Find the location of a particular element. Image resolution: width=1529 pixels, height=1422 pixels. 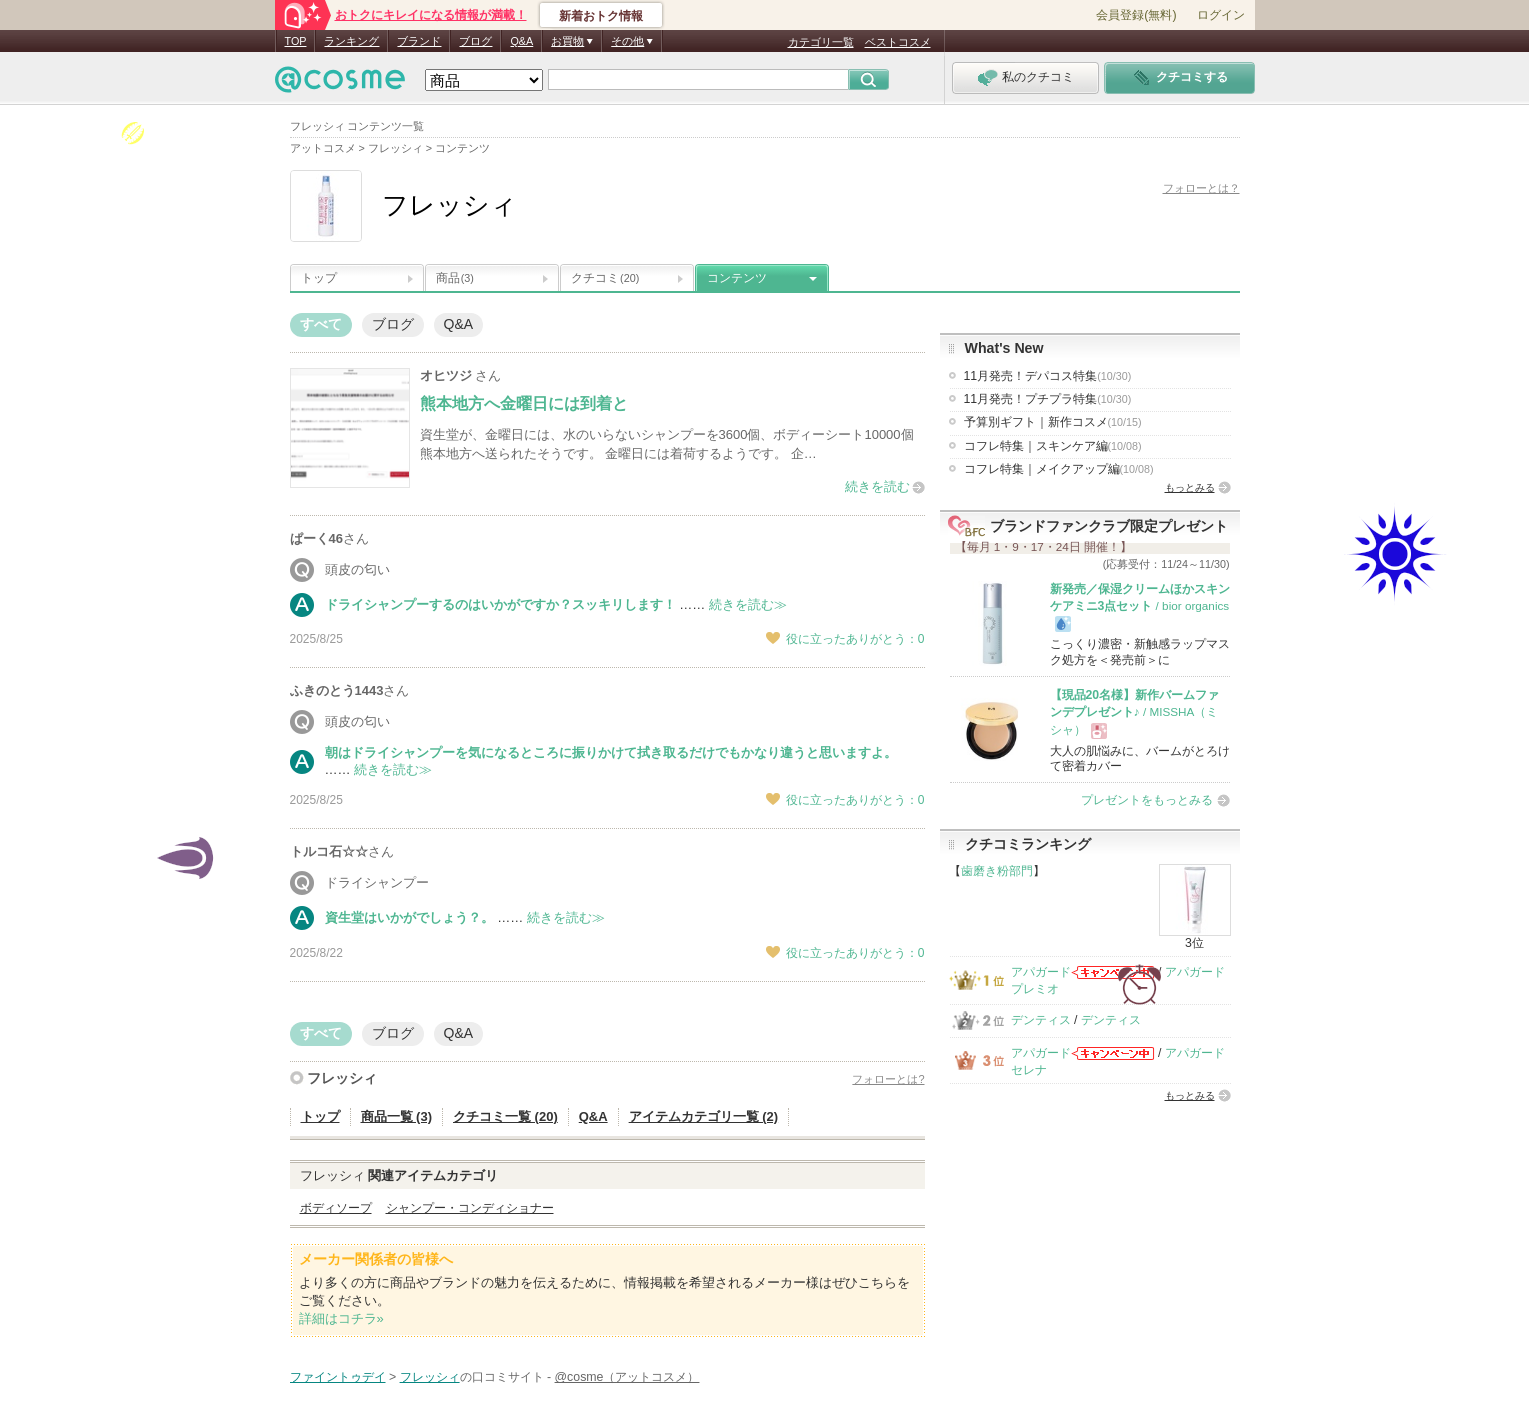

indicates a fire and ice element or dual-type ability is located at coordinates (1395, 554).